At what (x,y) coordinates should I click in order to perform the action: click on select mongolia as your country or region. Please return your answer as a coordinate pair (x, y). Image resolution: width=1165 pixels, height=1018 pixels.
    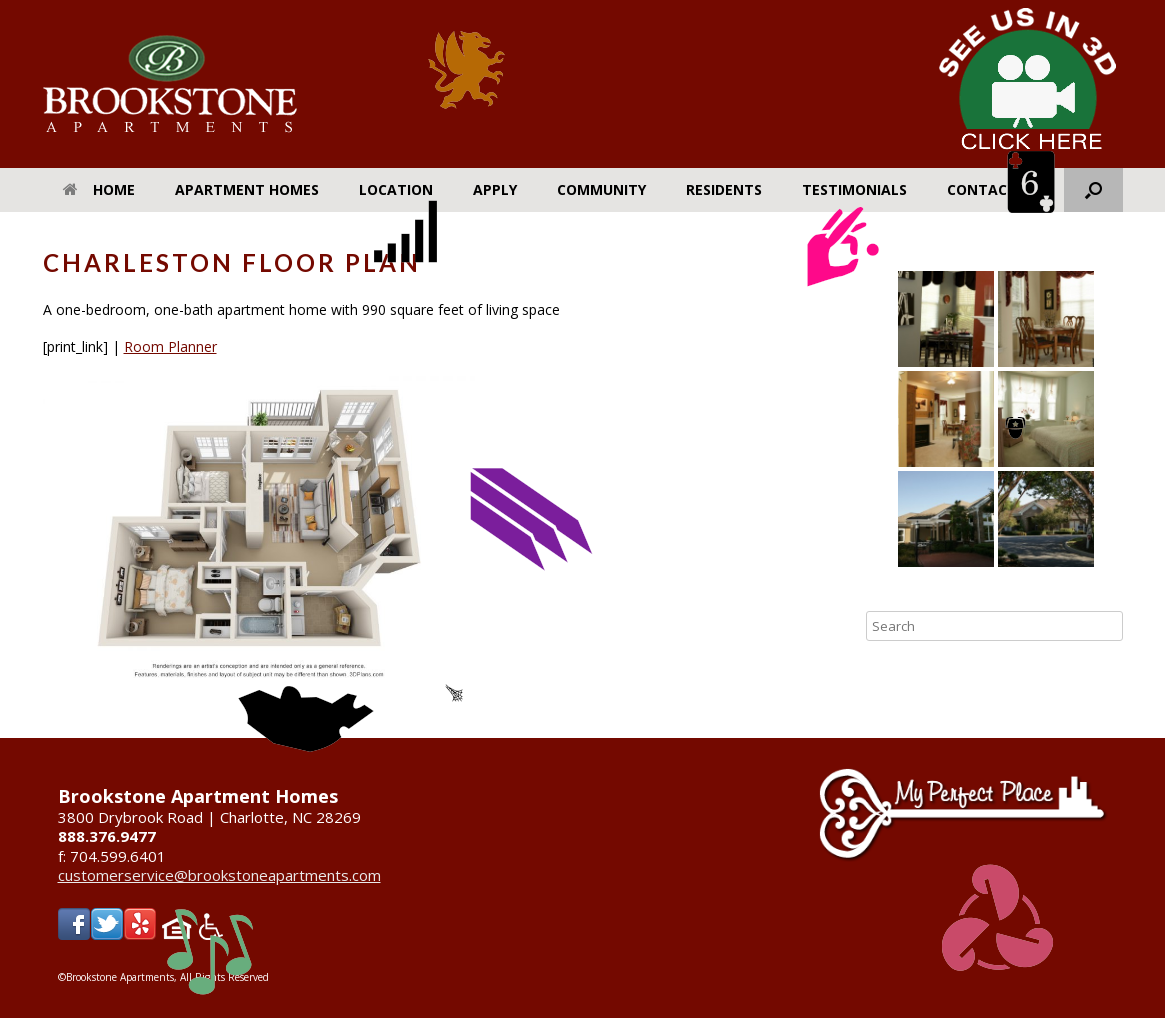
    Looking at the image, I should click on (306, 719).